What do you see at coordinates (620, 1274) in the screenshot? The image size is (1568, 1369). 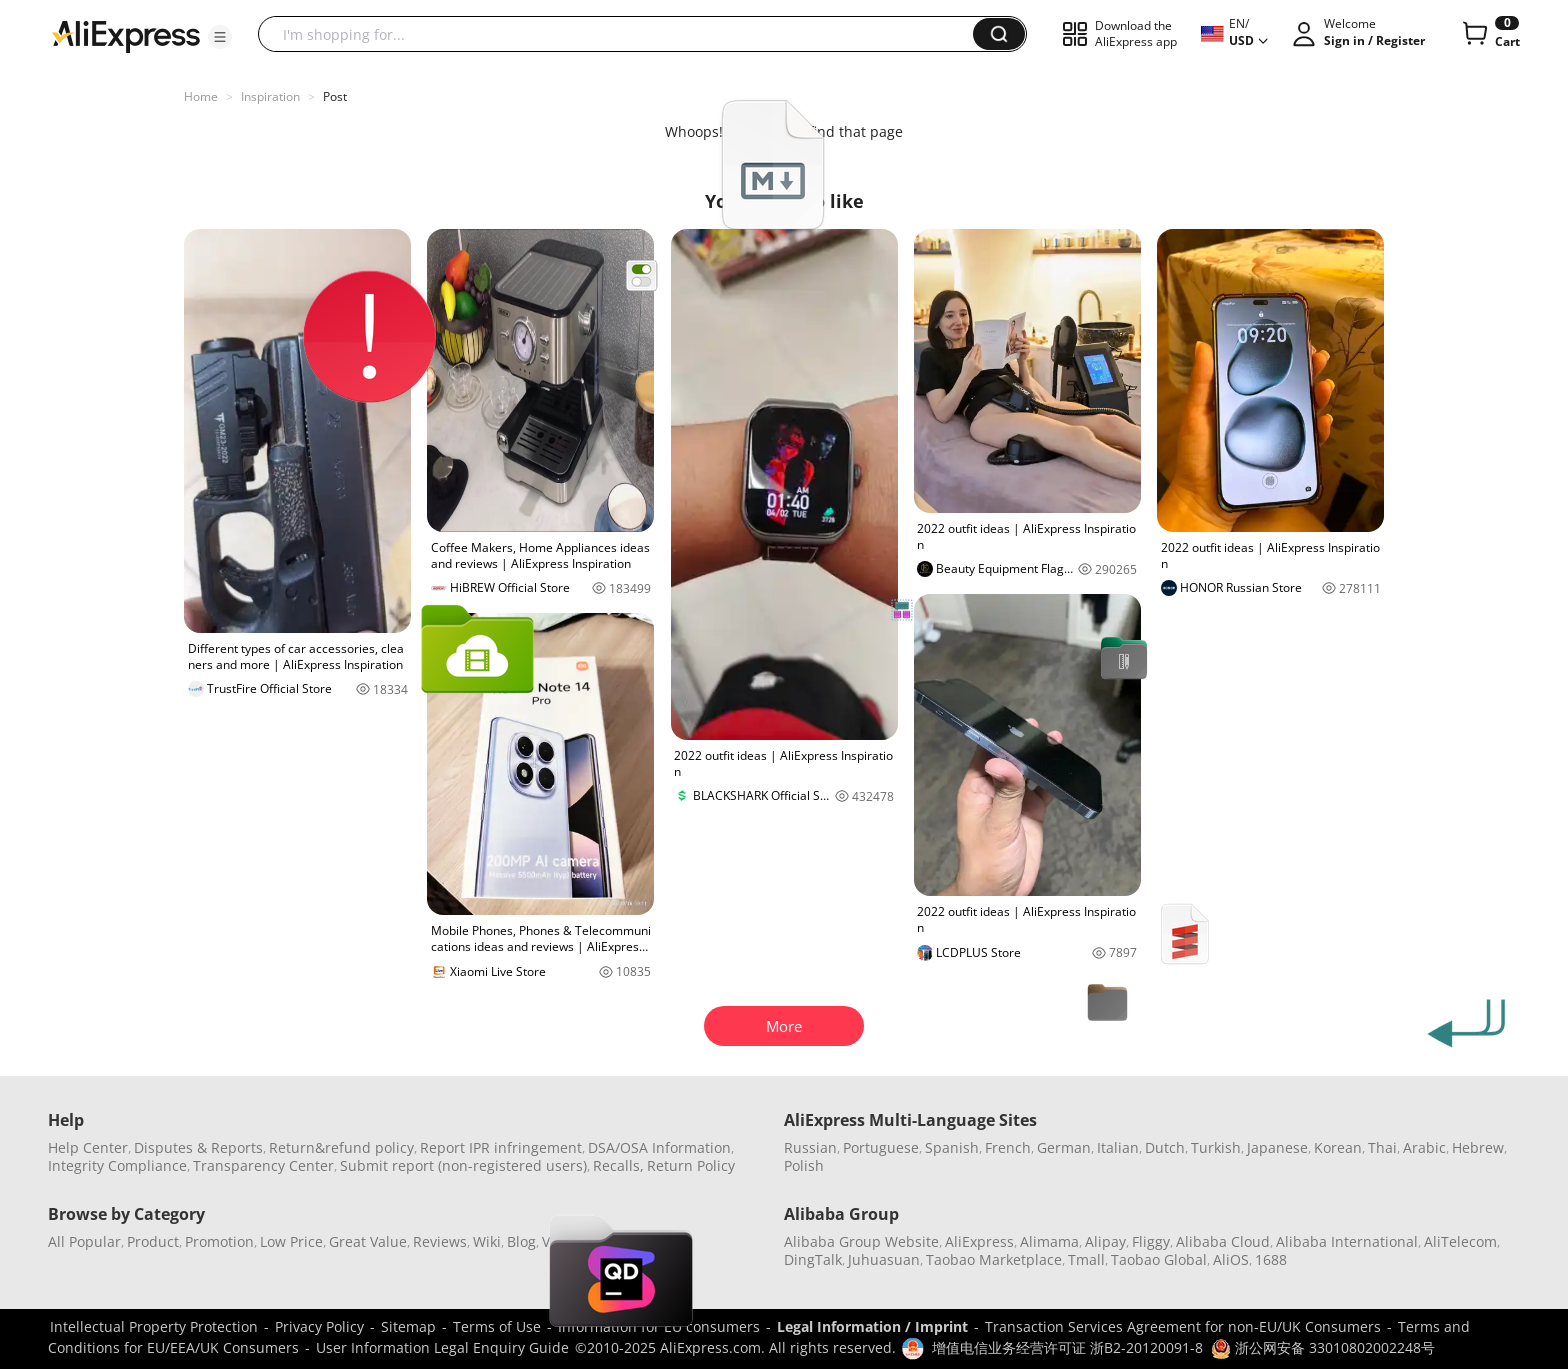 I see `folder containing JetBrains Qodana project files` at bounding box center [620, 1274].